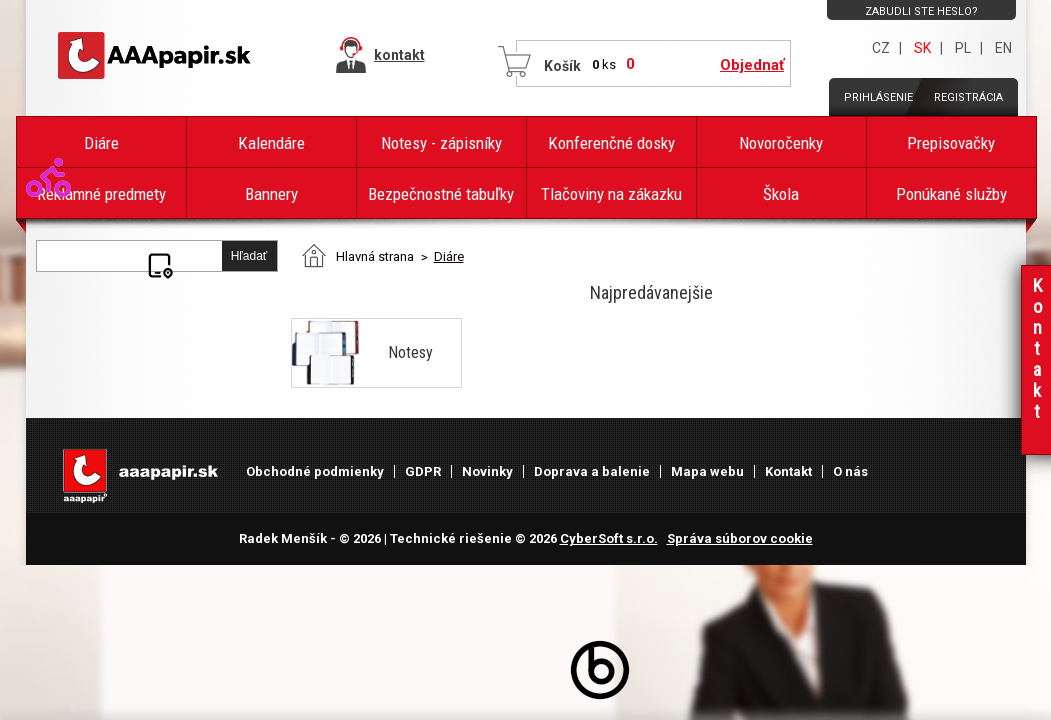  I want to click on access bike or cycling options, so click(48, 176).